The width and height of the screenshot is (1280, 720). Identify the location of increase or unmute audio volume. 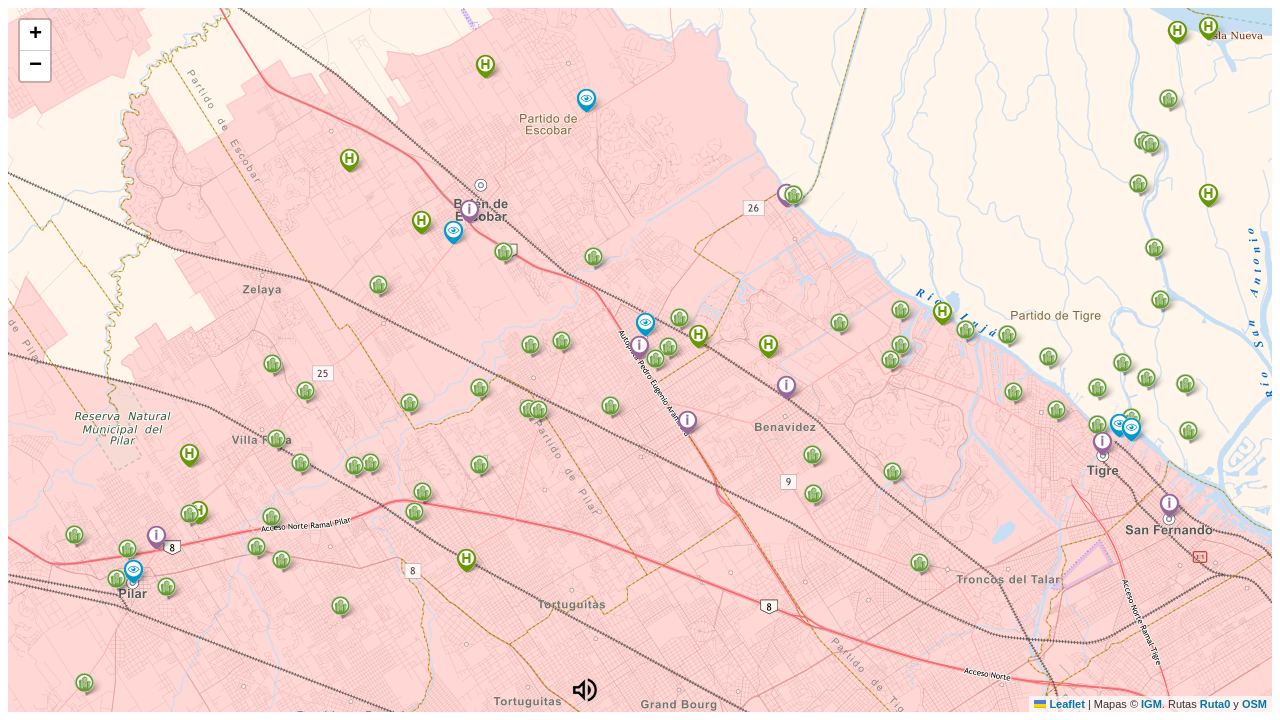
(585, 690).